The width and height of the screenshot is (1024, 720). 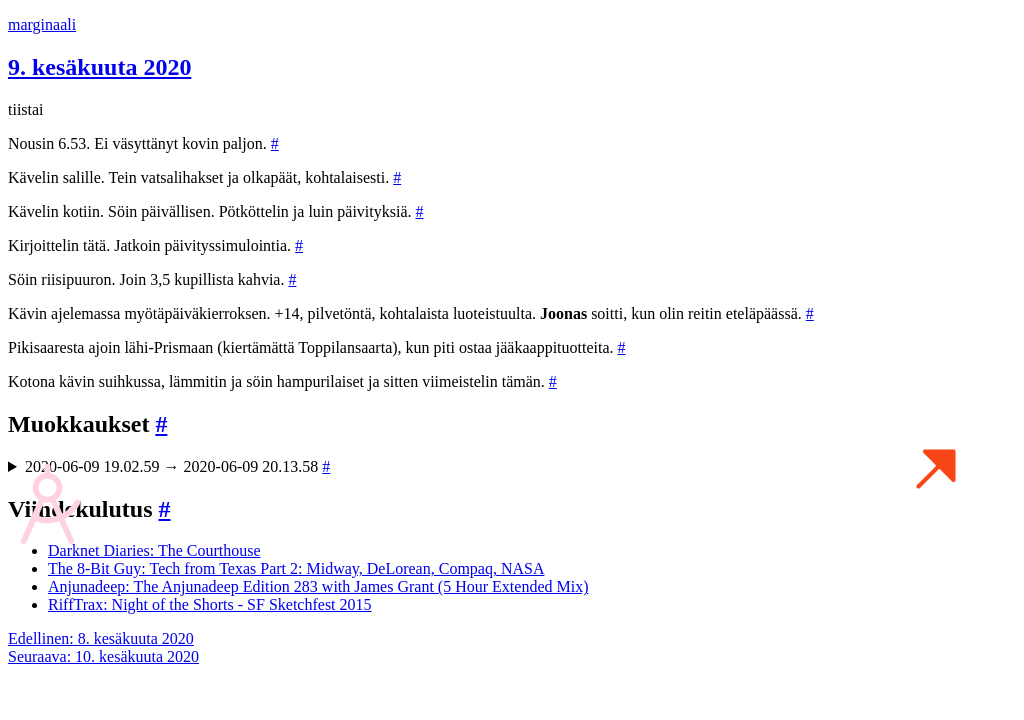 I want to click on access drawing or drafting tools, so click(x=47, y=505).